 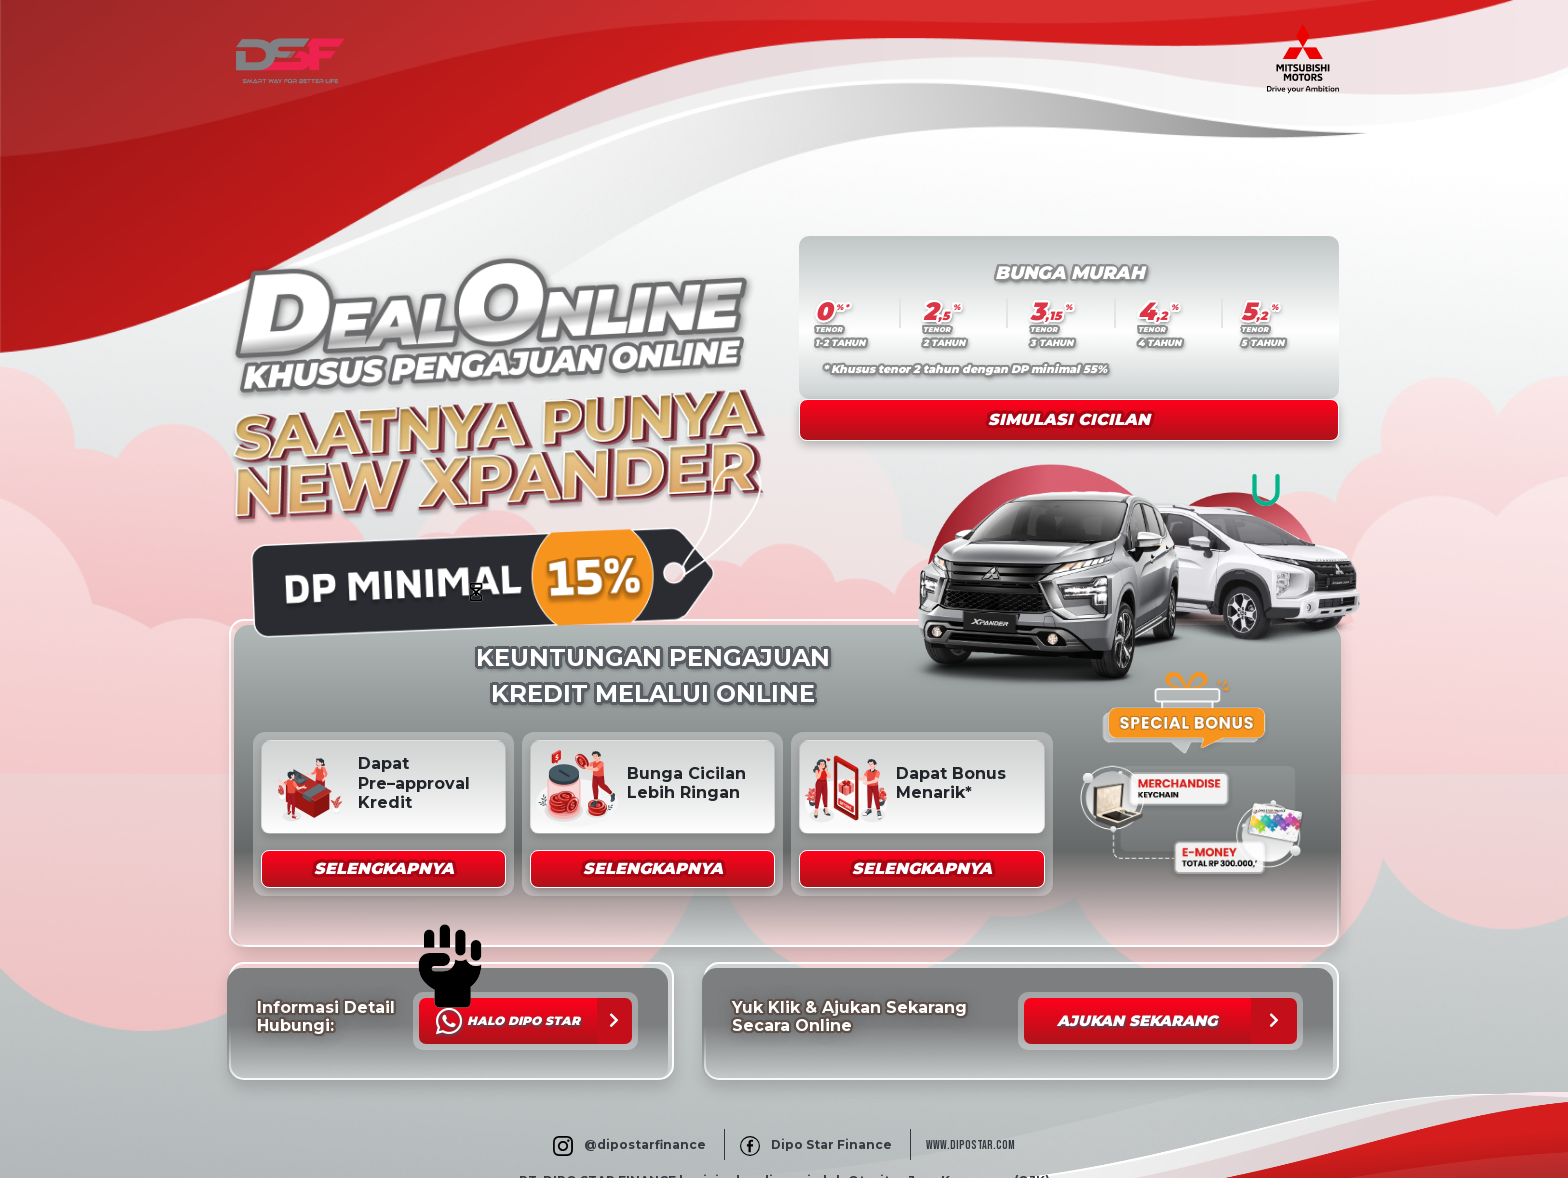 What do you see at coordinates (1266, 490) in the screenshot?
I see `the letter U character or text element` at bounding box center [1266, 490].